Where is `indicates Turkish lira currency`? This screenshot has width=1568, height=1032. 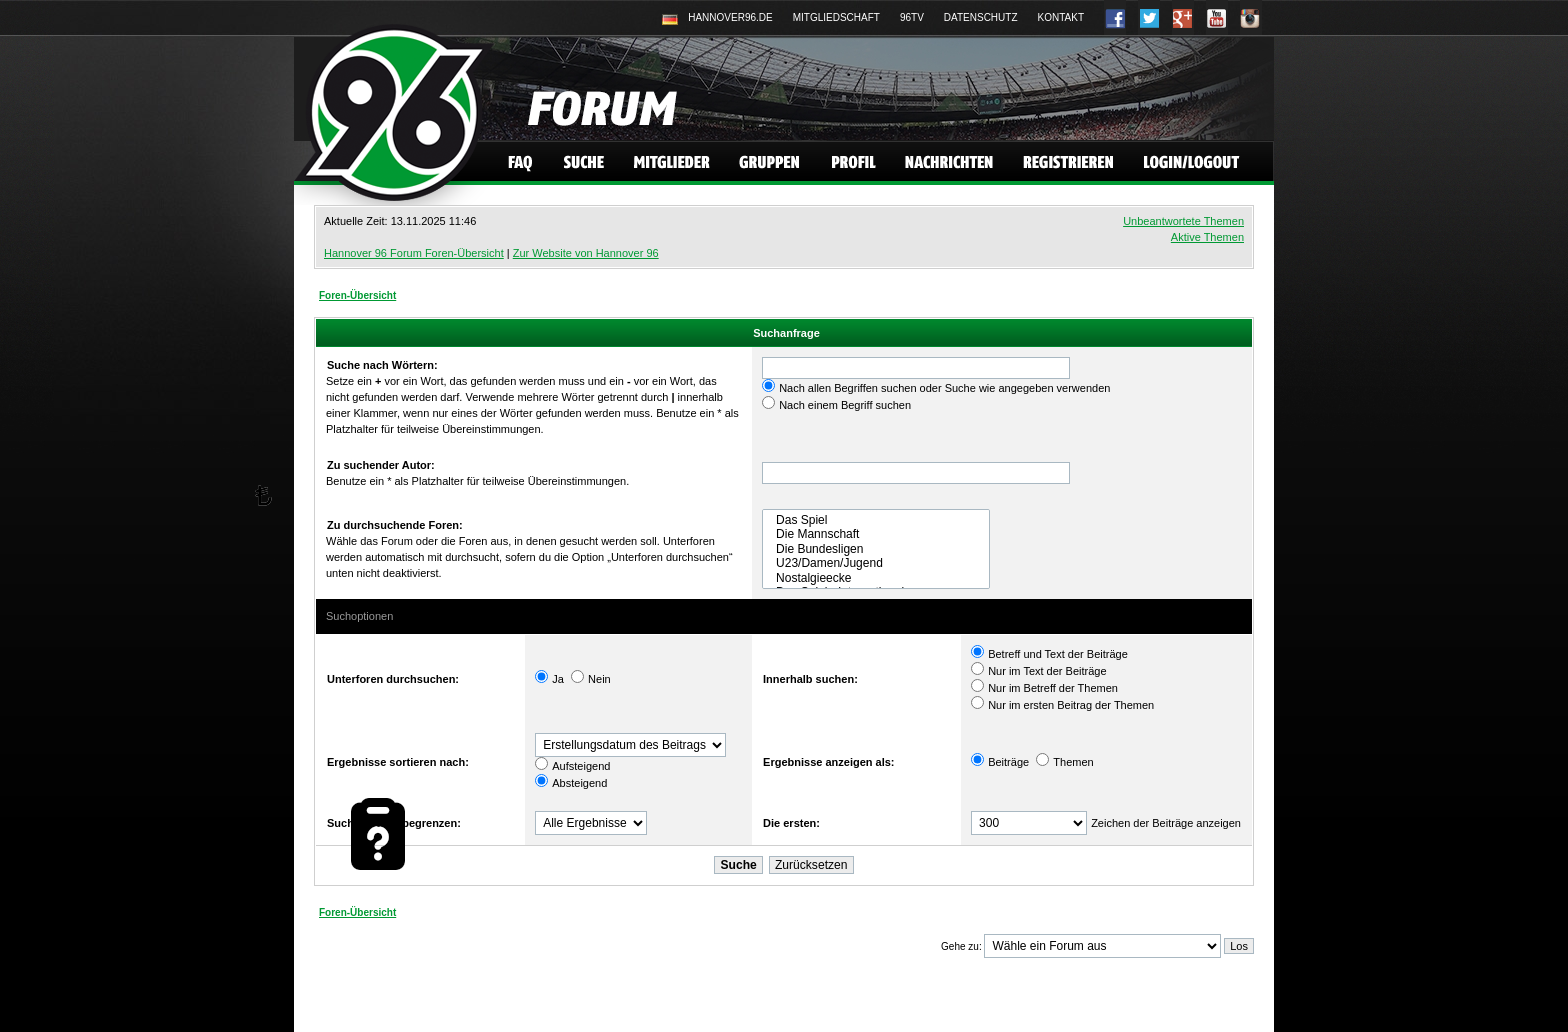
indicates Turkish lira currency is located at coordinates (262, 495).